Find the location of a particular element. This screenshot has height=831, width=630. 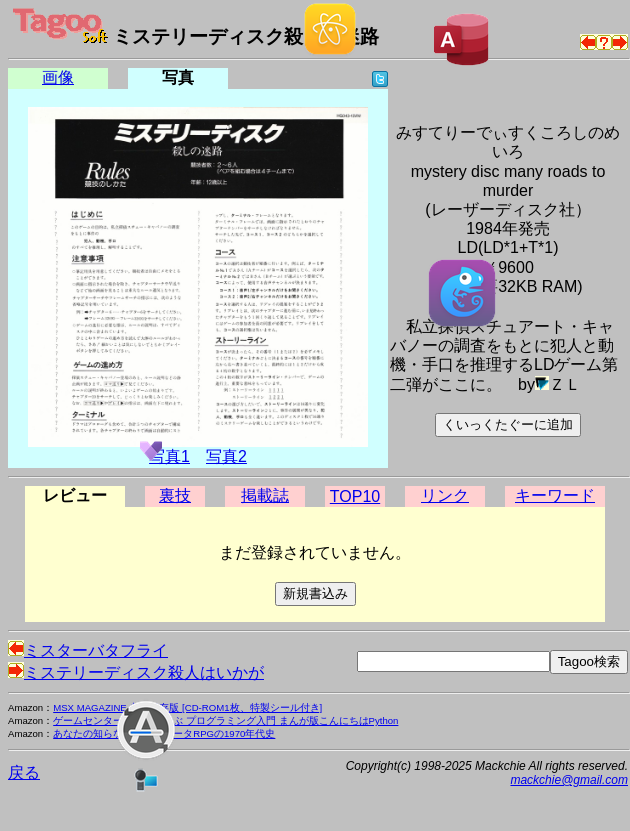

access video recording device settings is located at coordinates (146, 780).